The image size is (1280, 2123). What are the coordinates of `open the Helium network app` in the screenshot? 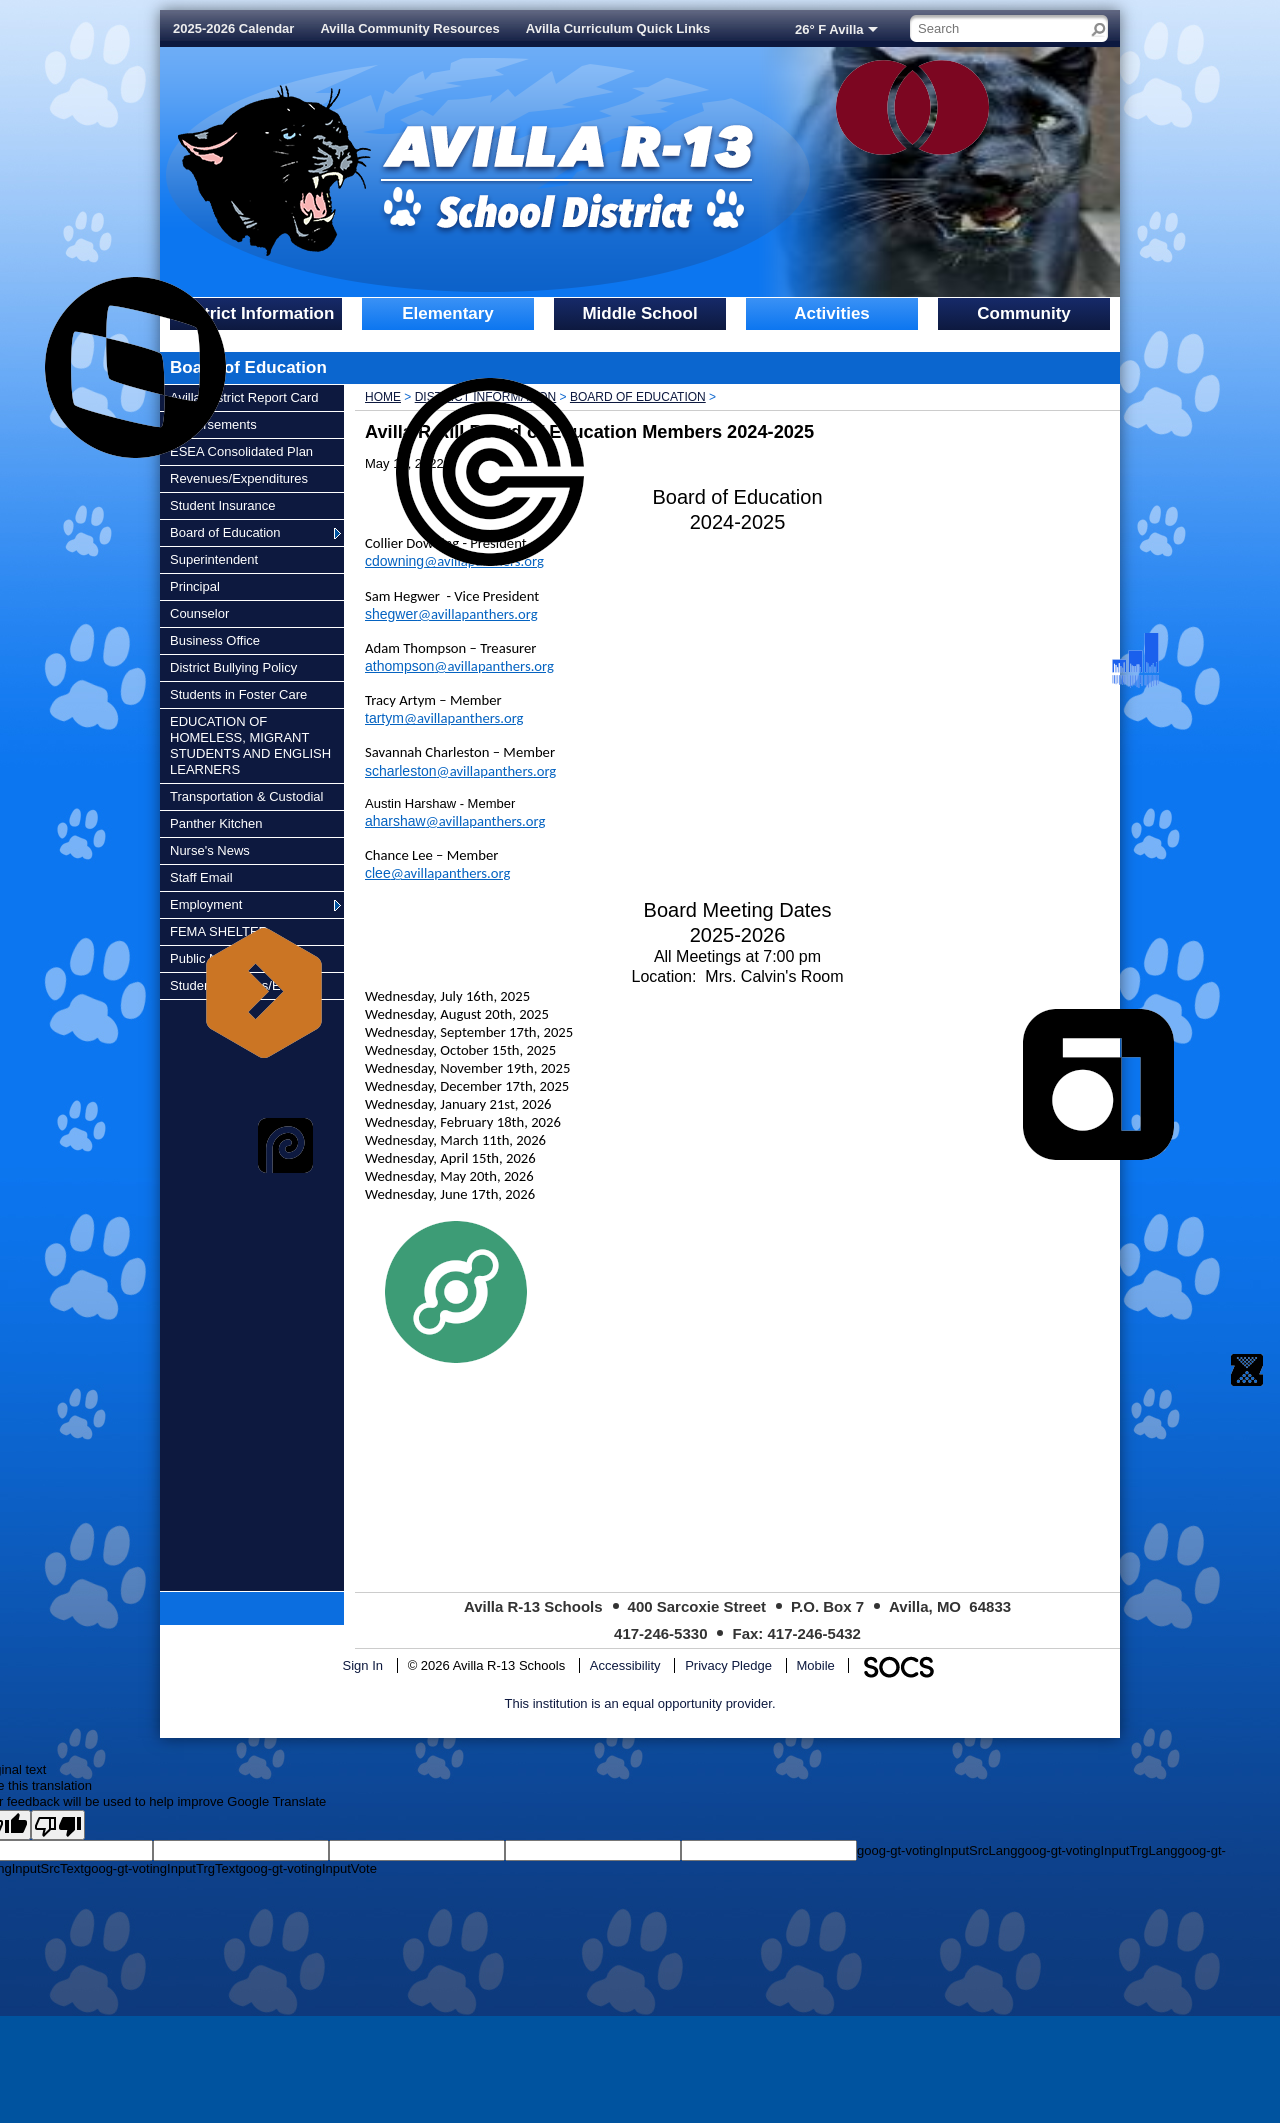 It's located at (456, 1292).